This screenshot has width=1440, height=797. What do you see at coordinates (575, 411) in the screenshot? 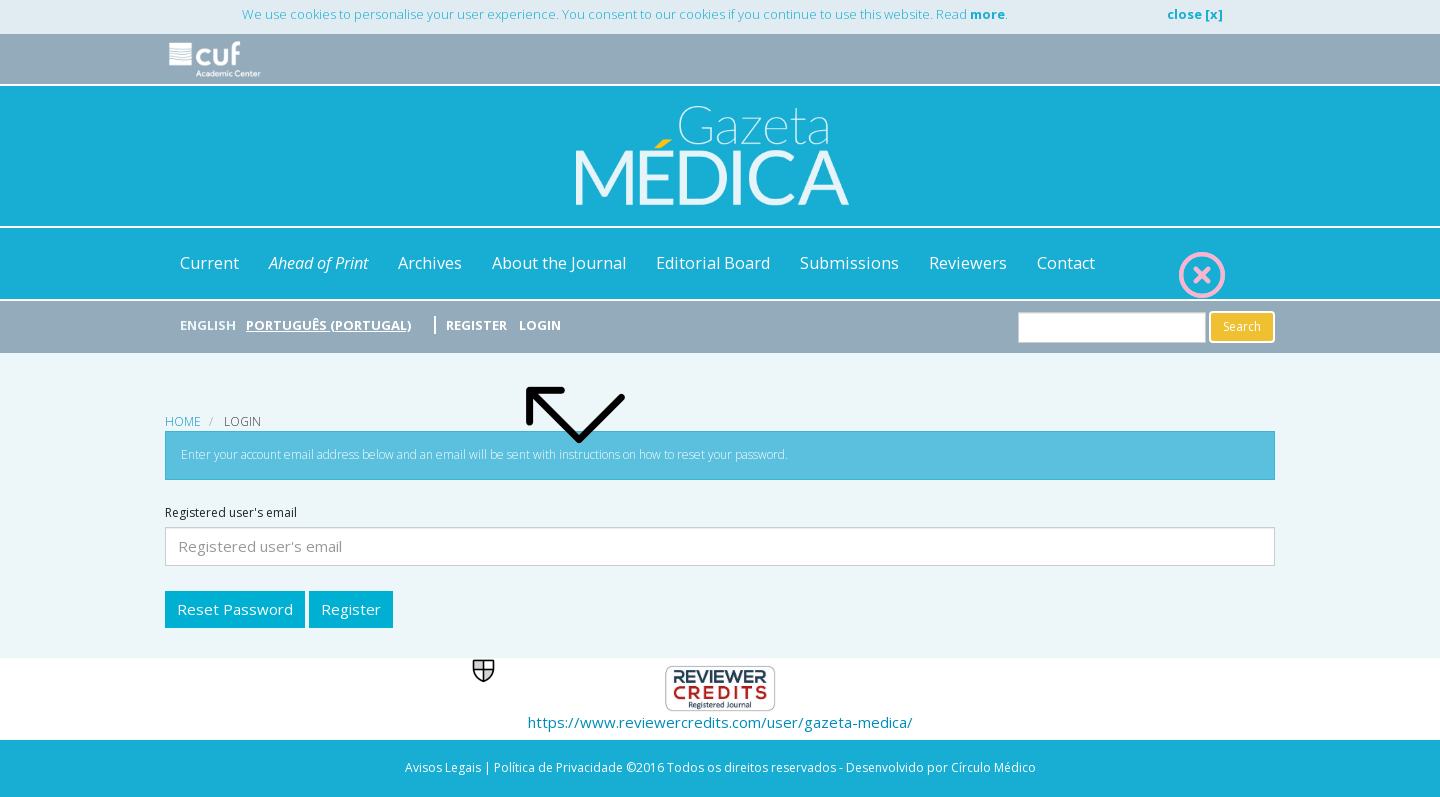
I see `go back to previous step` at bounding box center [575, 411].